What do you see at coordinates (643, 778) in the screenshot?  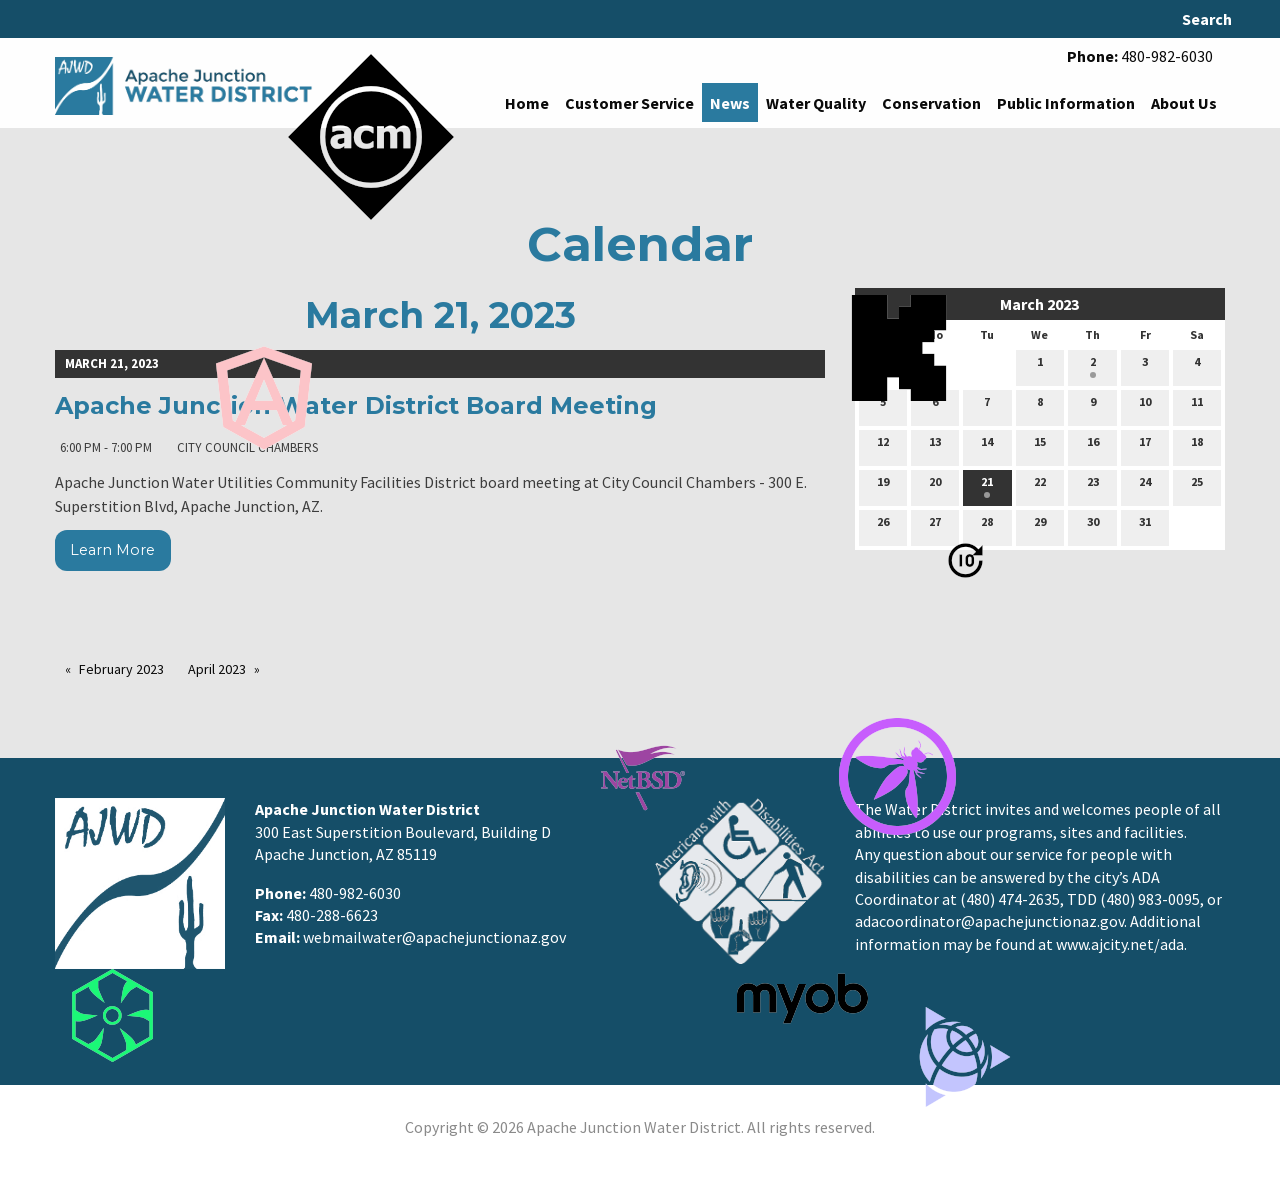 I see `NetBSD operating system logo` at bounding box center [643, 778].